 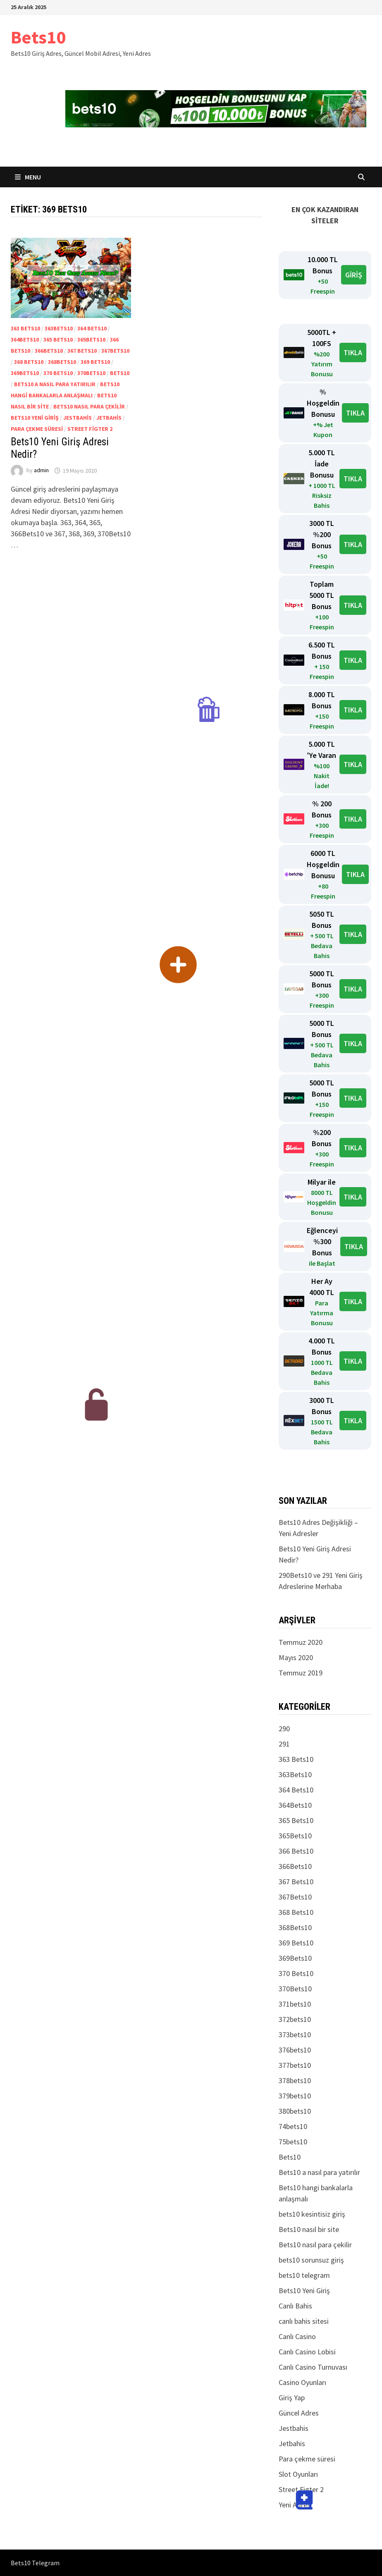 I want to click on access medical records or health information, so click(x=304, y=2500).